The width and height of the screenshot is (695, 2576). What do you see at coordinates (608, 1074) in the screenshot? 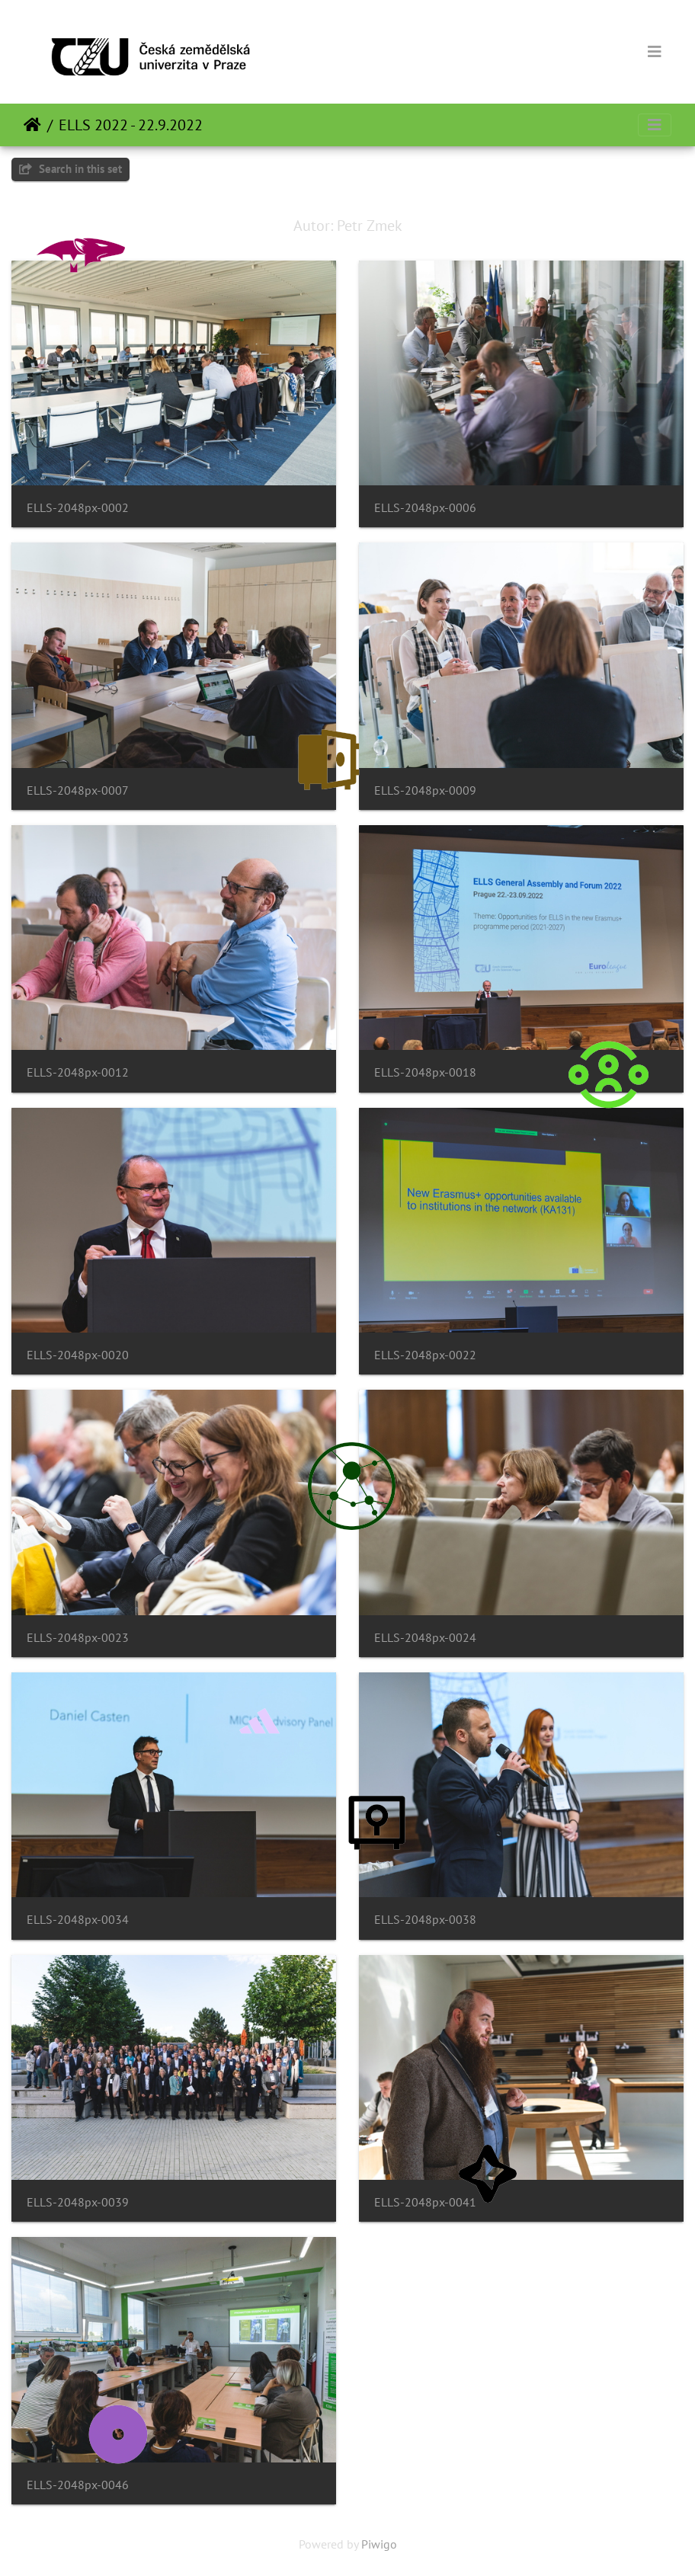
I see `view community members` at bounding box center [608, 1074].